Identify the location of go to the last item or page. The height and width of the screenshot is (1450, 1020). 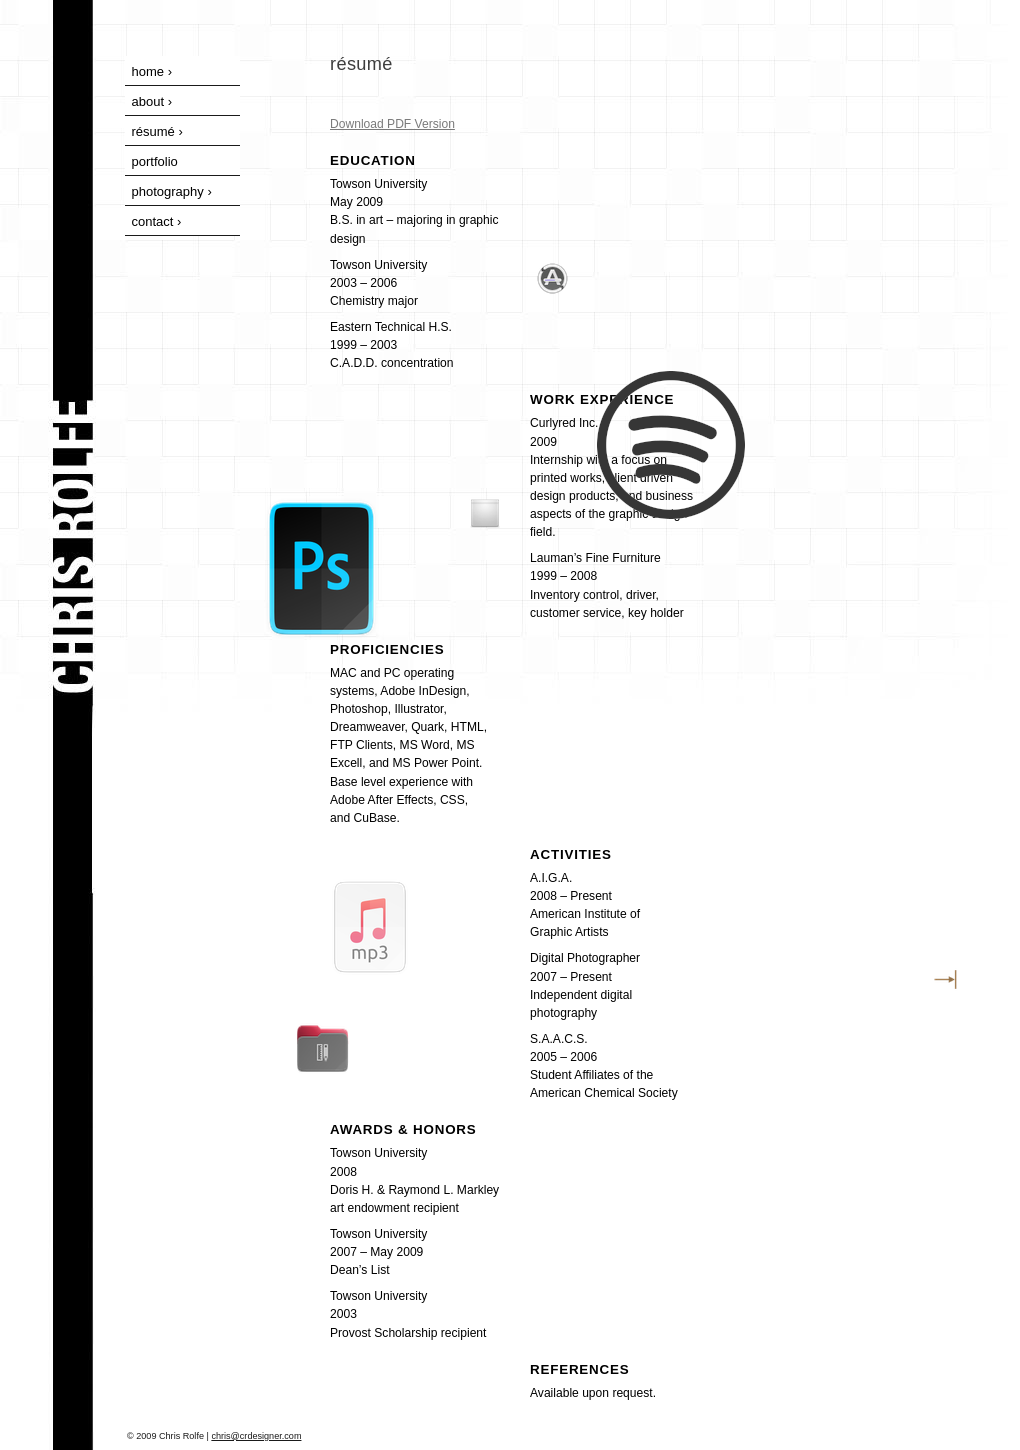
(945, 979).